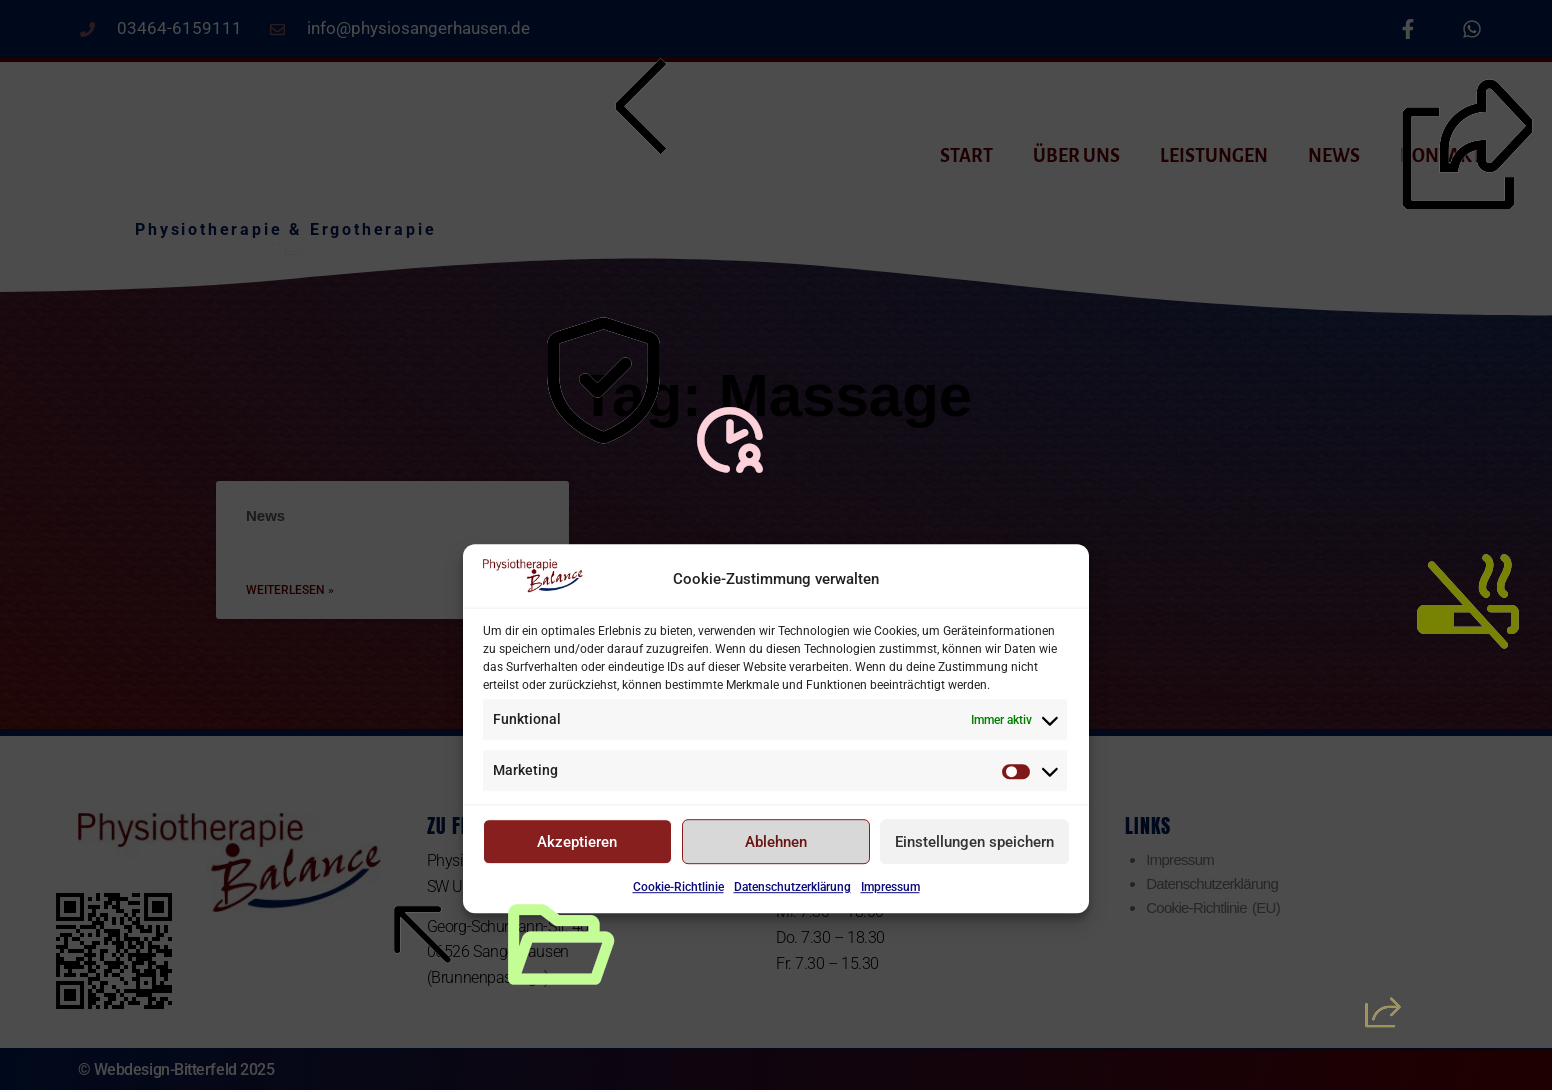 This screenshot has height=1090, width=1552. I want to click on no smoking area indicator, so click(1468, 605).